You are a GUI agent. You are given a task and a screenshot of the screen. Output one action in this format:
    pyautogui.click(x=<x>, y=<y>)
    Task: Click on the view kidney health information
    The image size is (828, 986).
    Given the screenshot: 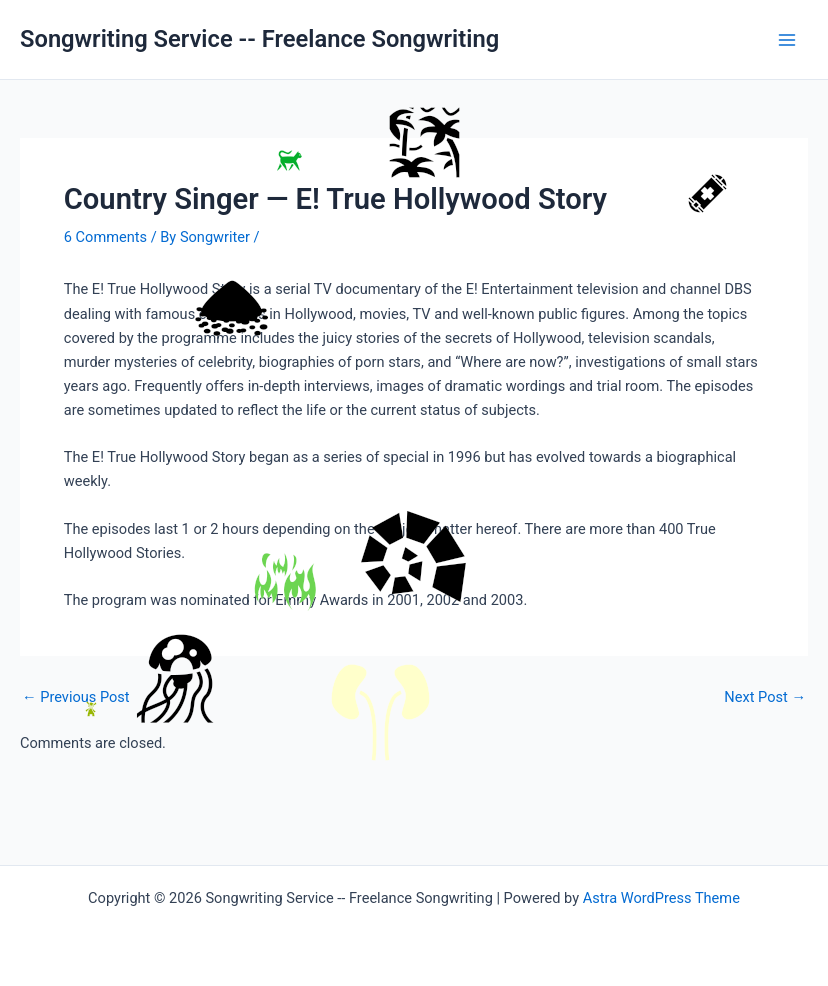 What is the action you would take?
    pyautogui.click(x=380, y=712)
    